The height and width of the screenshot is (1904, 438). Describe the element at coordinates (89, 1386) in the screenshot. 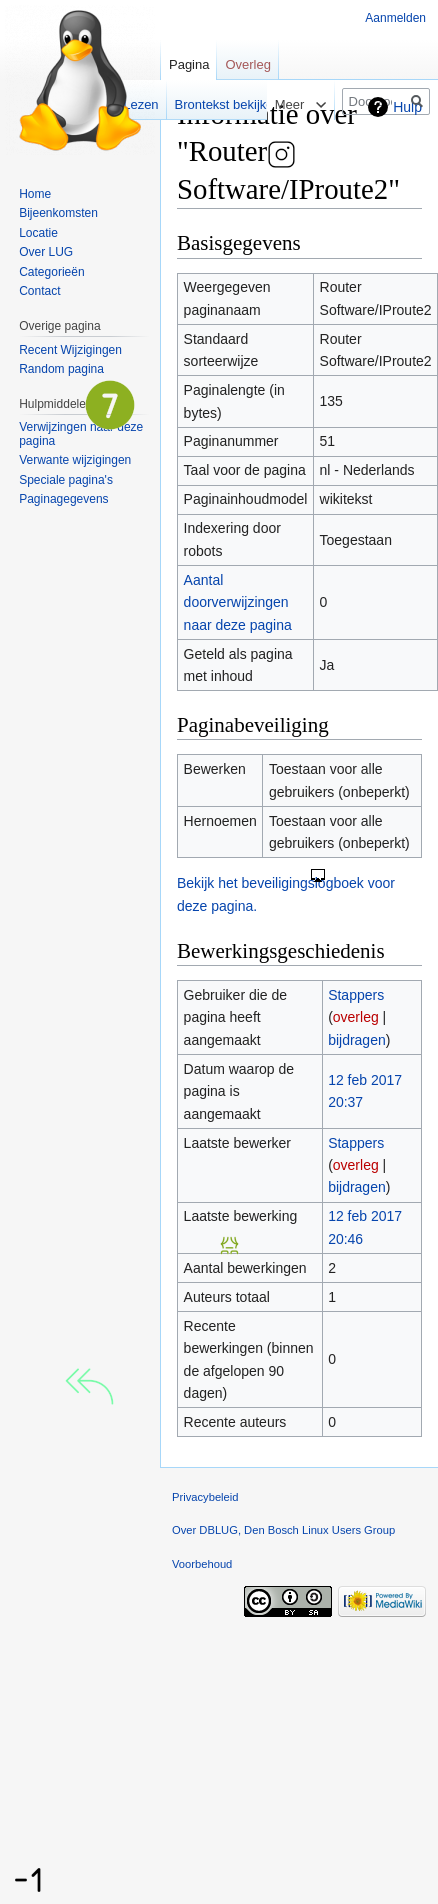

I see `reply all to a message or email` at that location.